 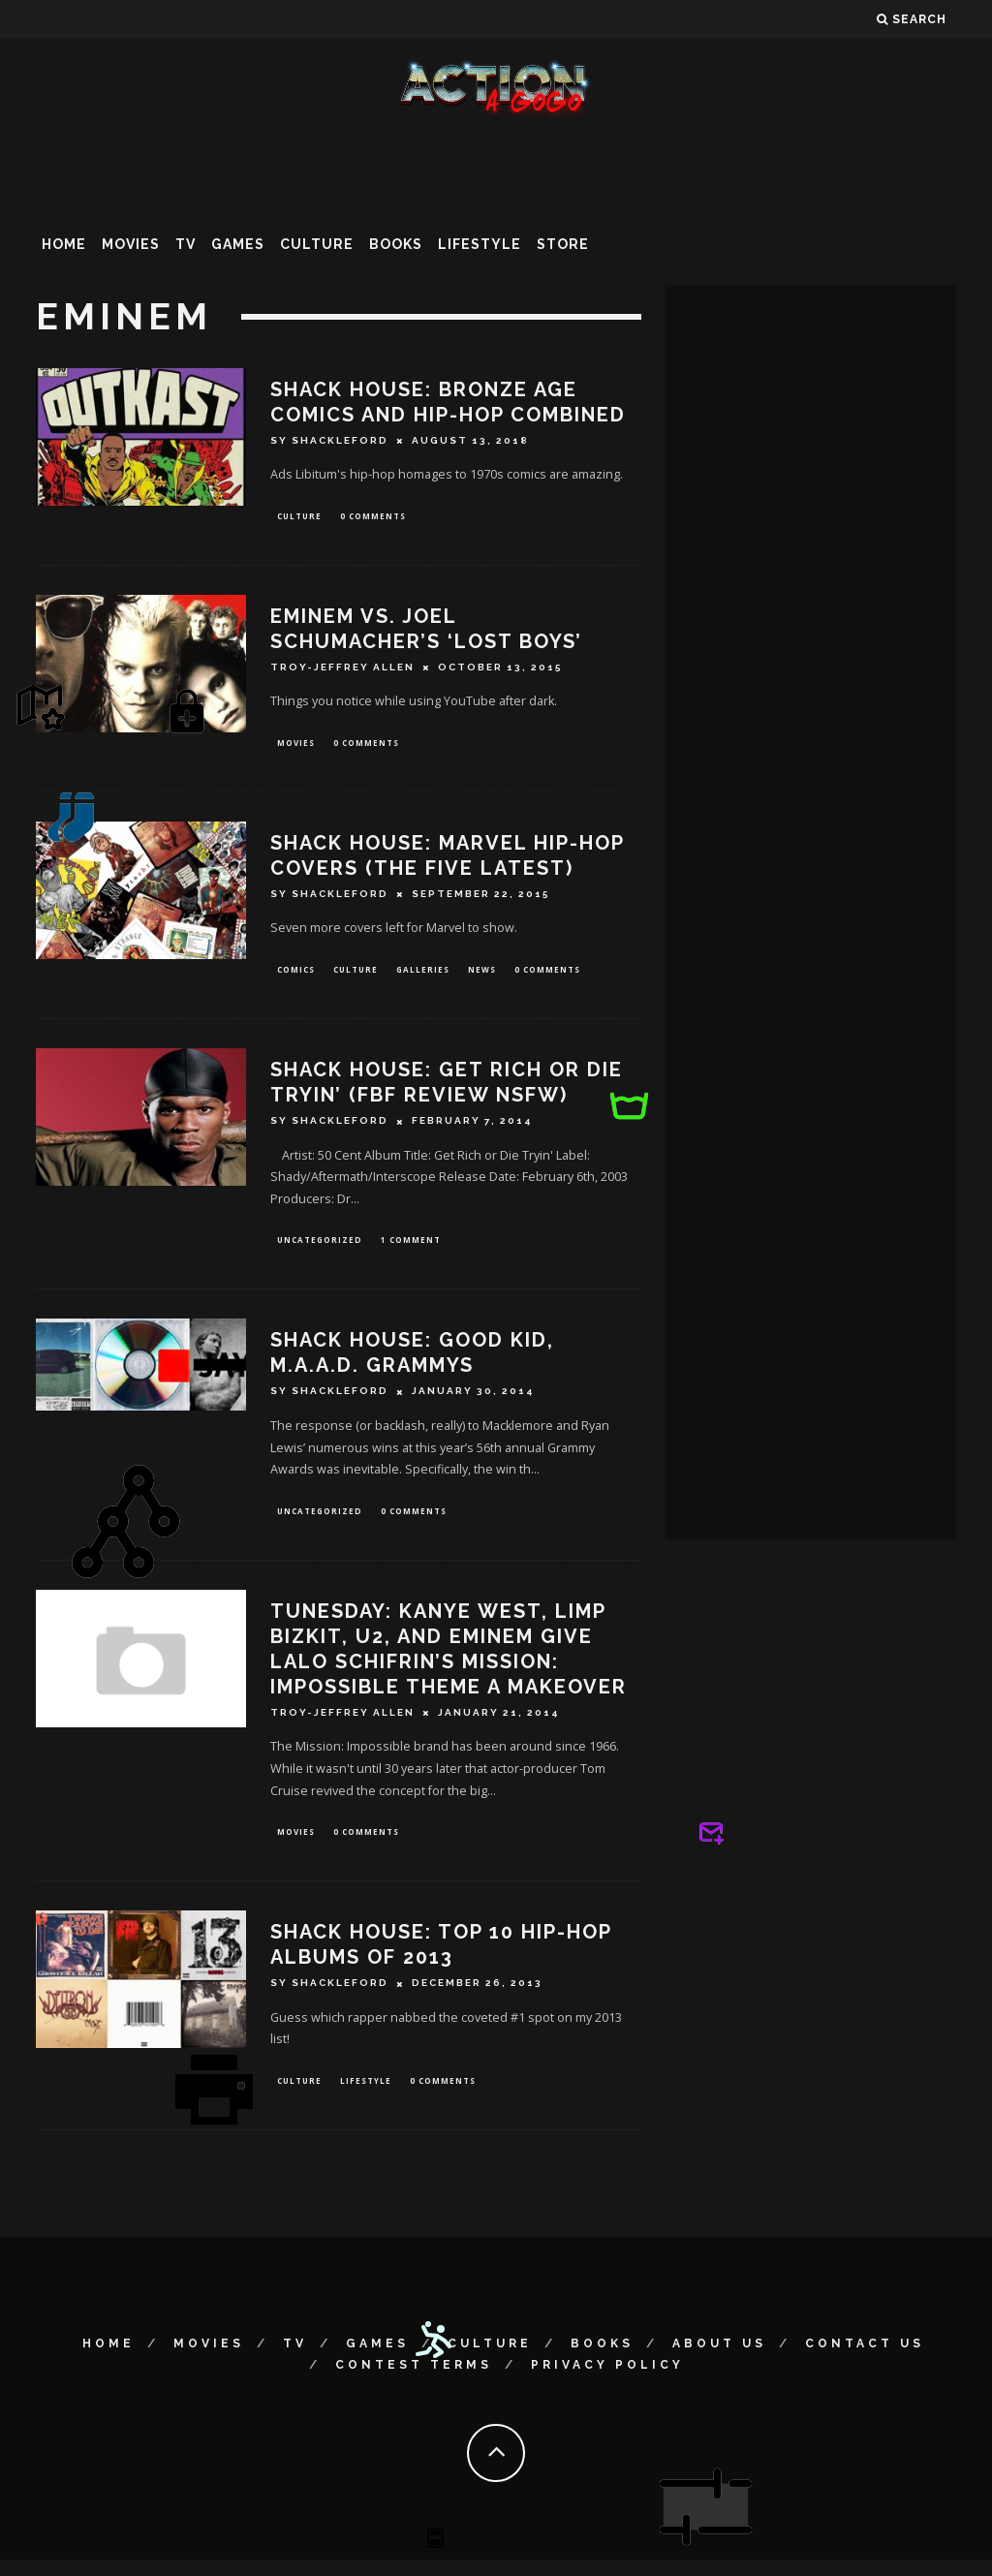 What do you see at coordinates (433, 2339) in the screenshot?
I see `access handball game or sports activity` at bounding box center [433, 2339].